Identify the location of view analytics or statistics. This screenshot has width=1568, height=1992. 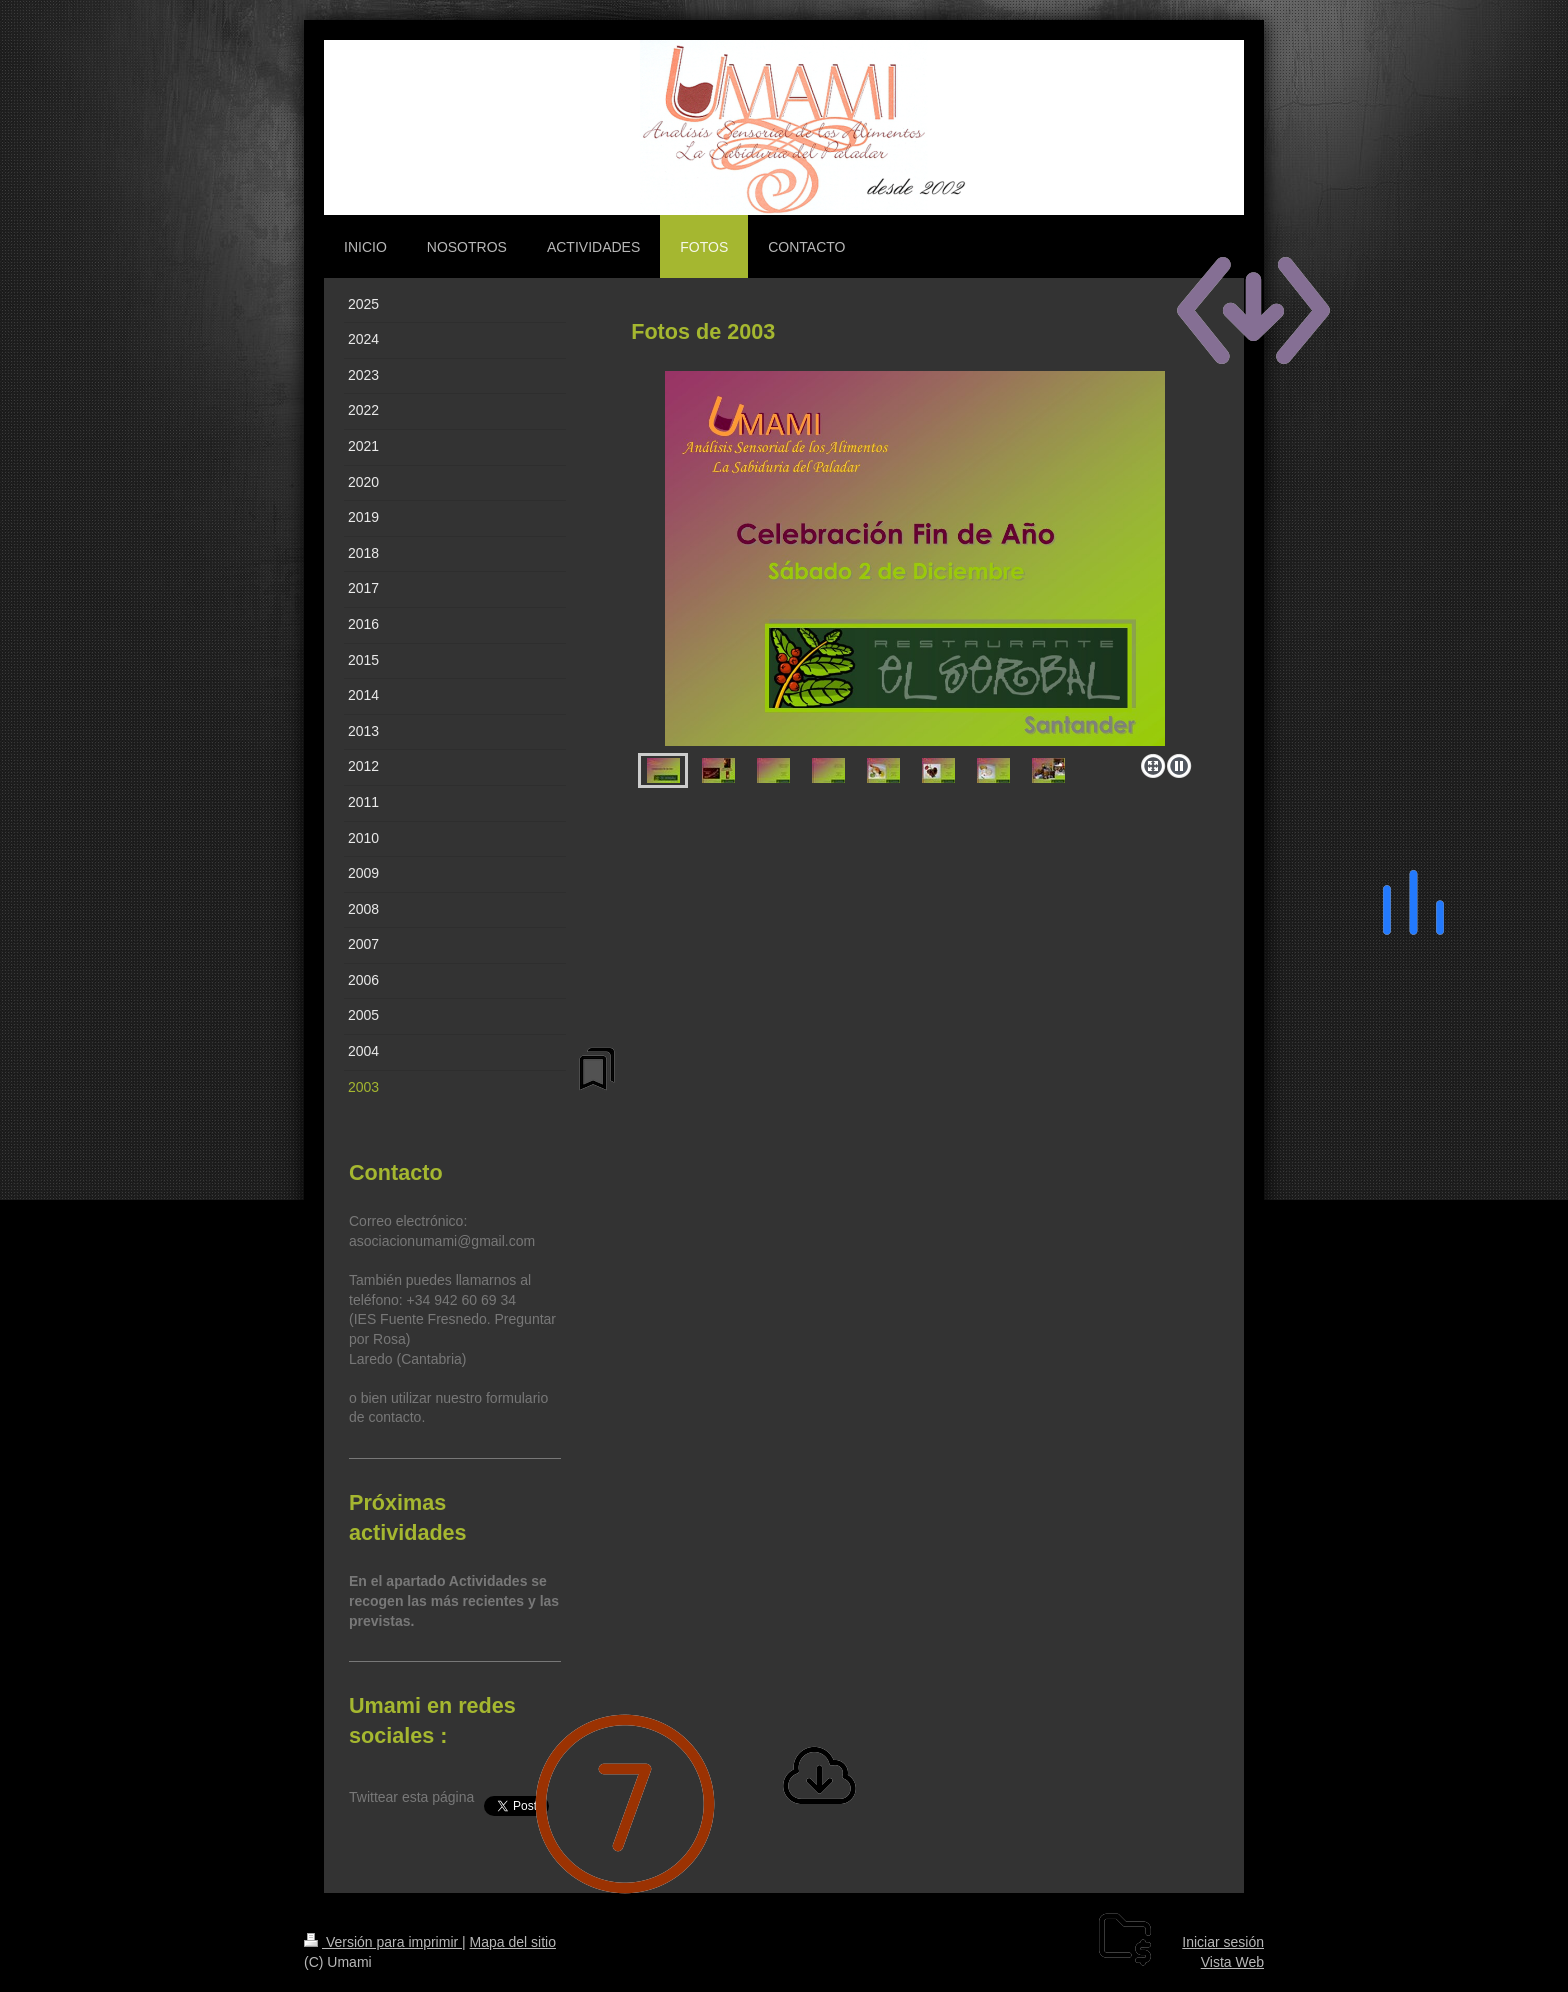
(1413, 900).